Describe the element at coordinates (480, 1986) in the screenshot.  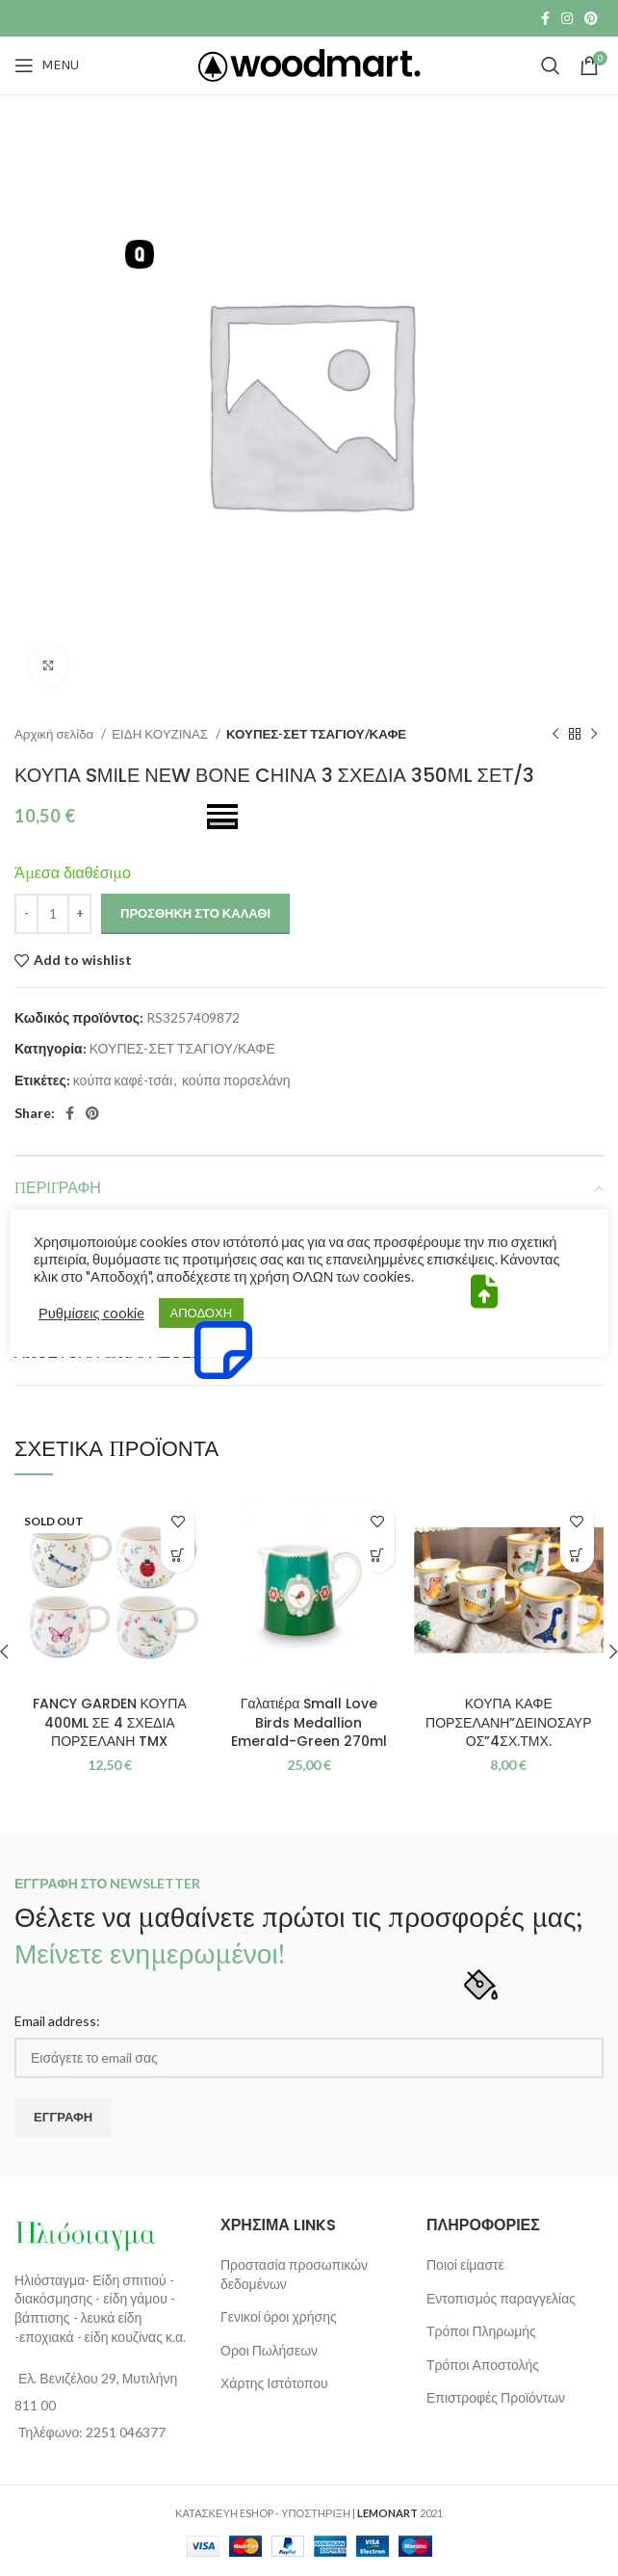
I see `fill an area with color` at that location.